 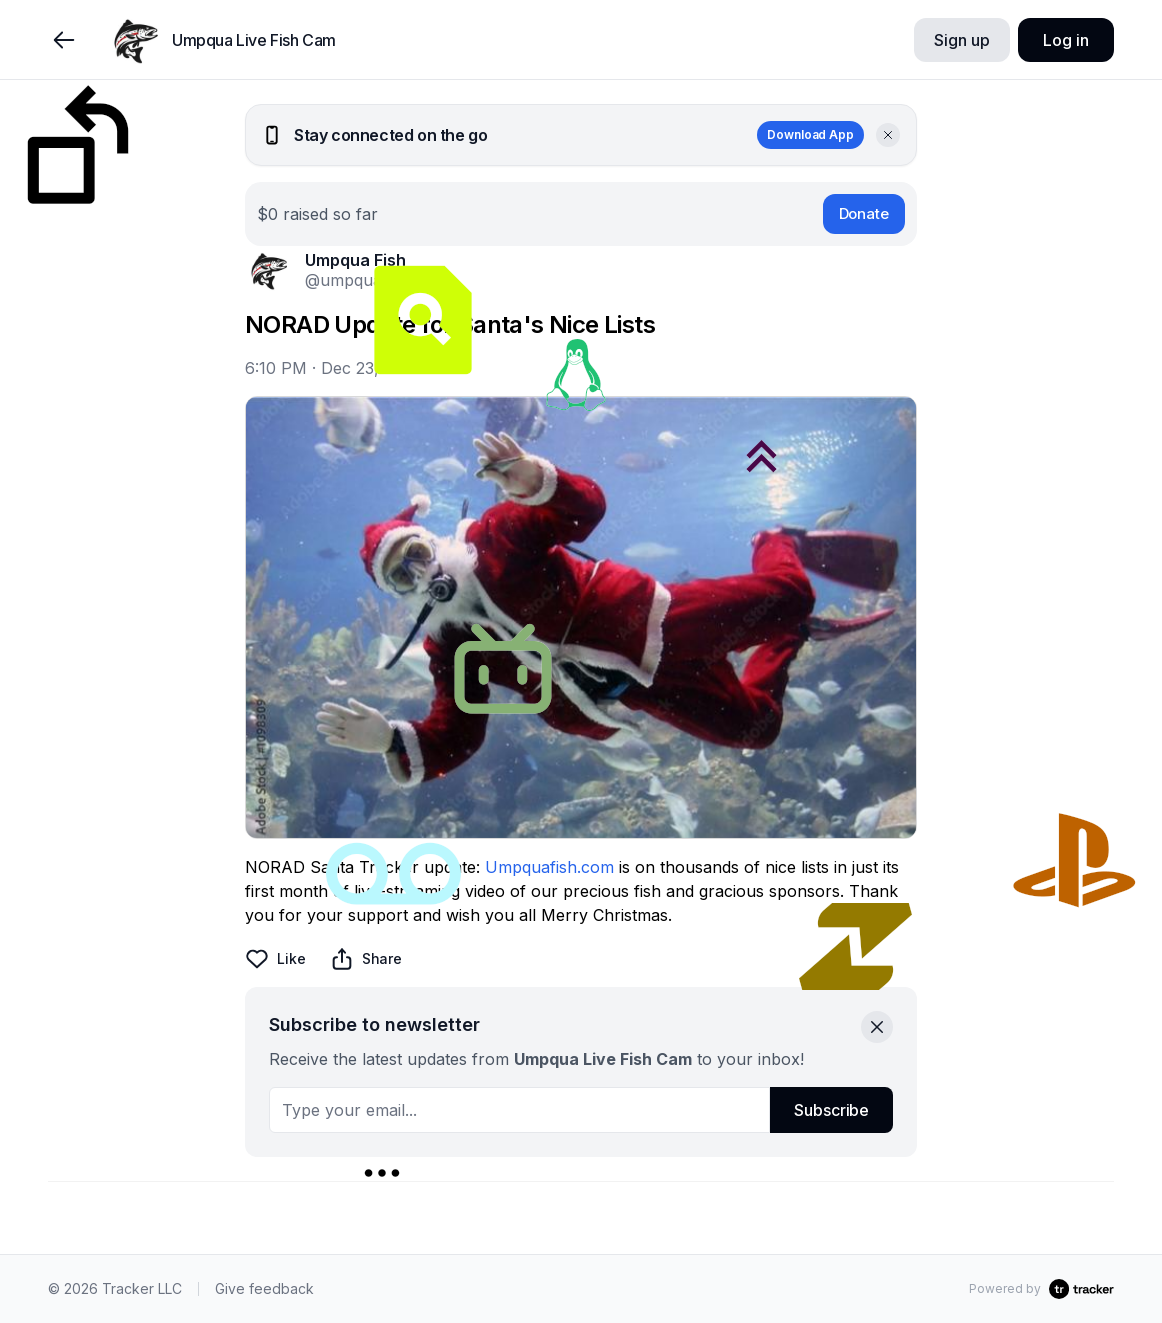 I want to click on access voicemail messages, so click(x=393, y=876).